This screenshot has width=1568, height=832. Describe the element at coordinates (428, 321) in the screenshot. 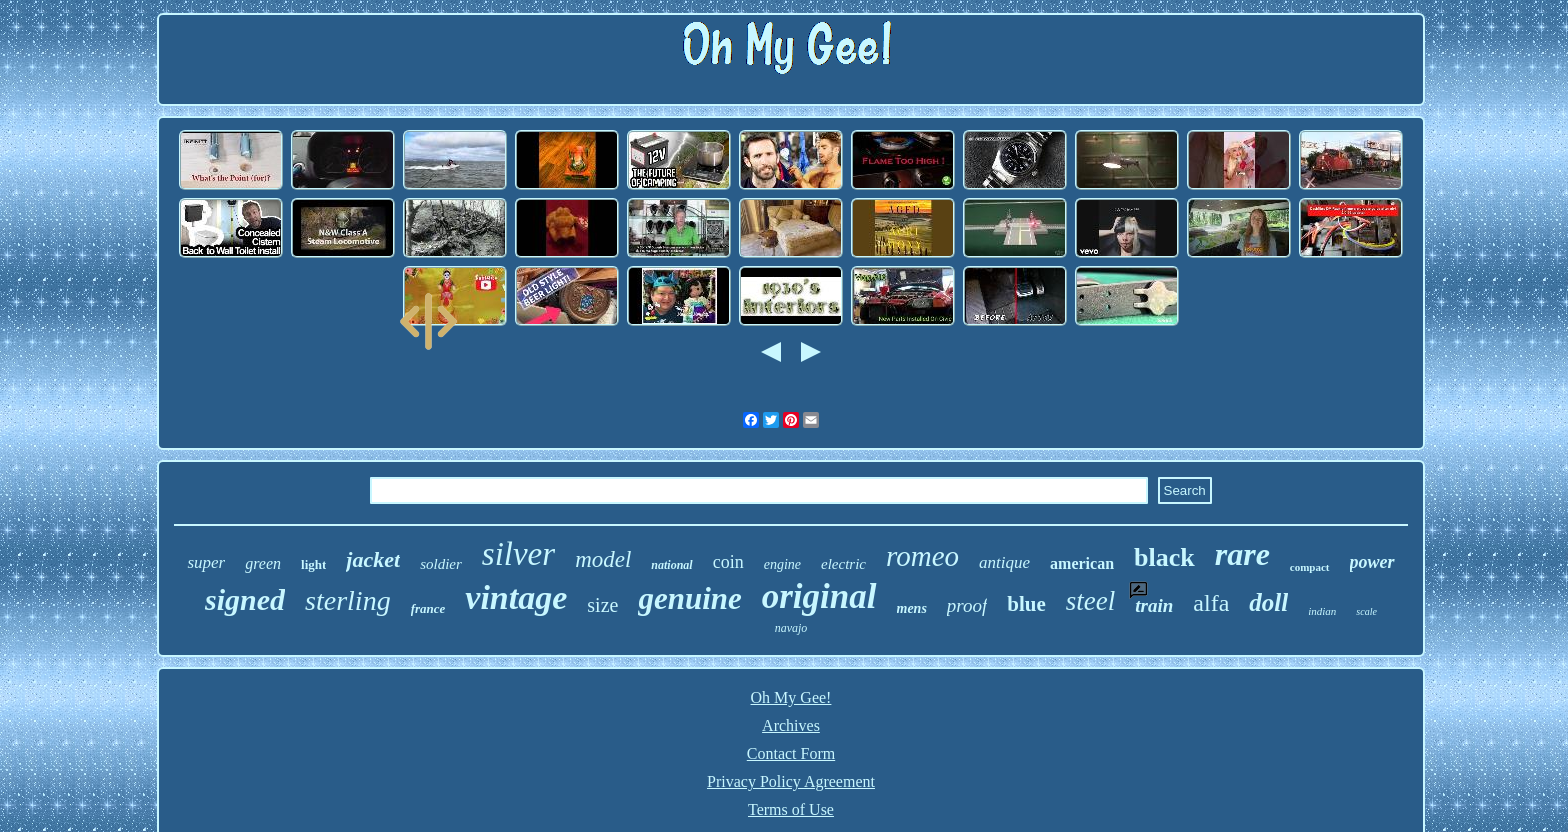

I see `insert a vertical divider between elements` at that location.